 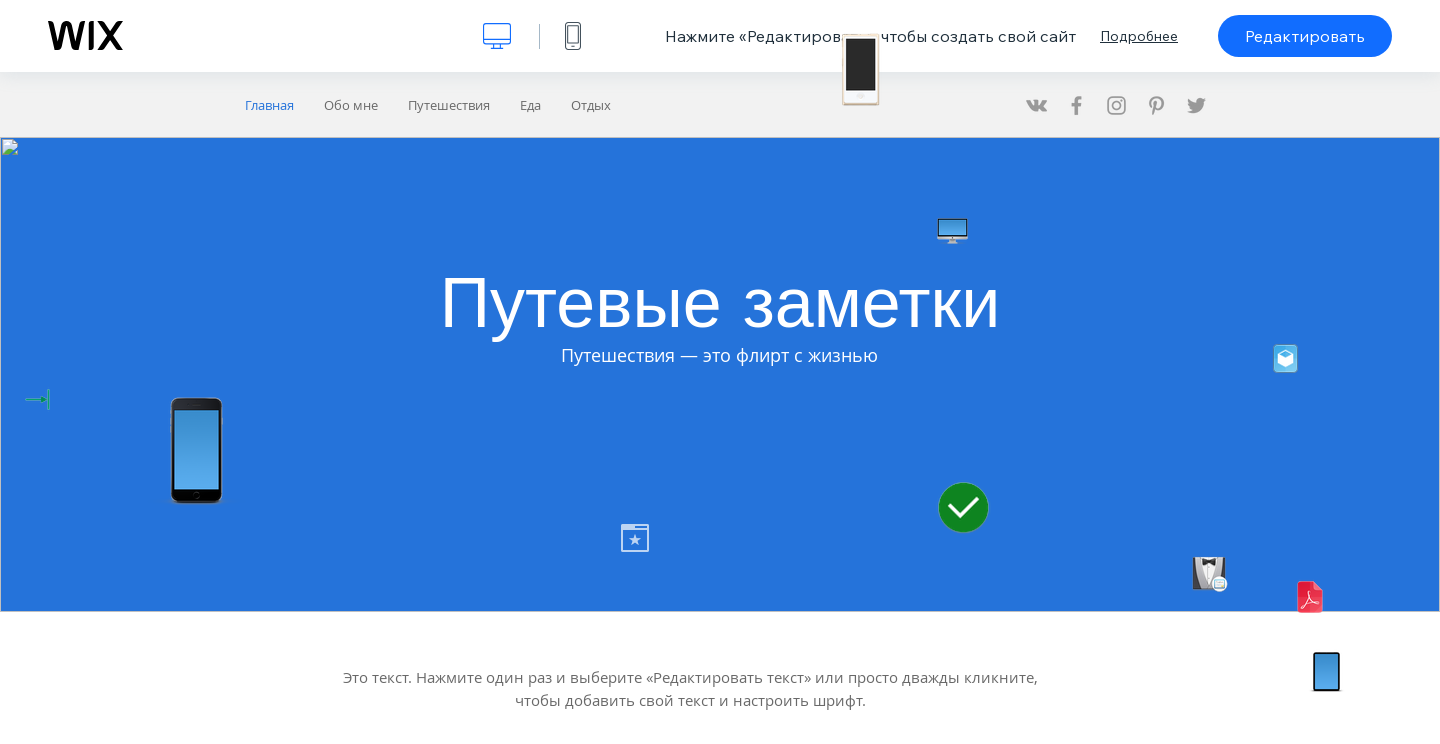 I want to click on manage digital certificates and security credentials, so click(x=1209, y=574).